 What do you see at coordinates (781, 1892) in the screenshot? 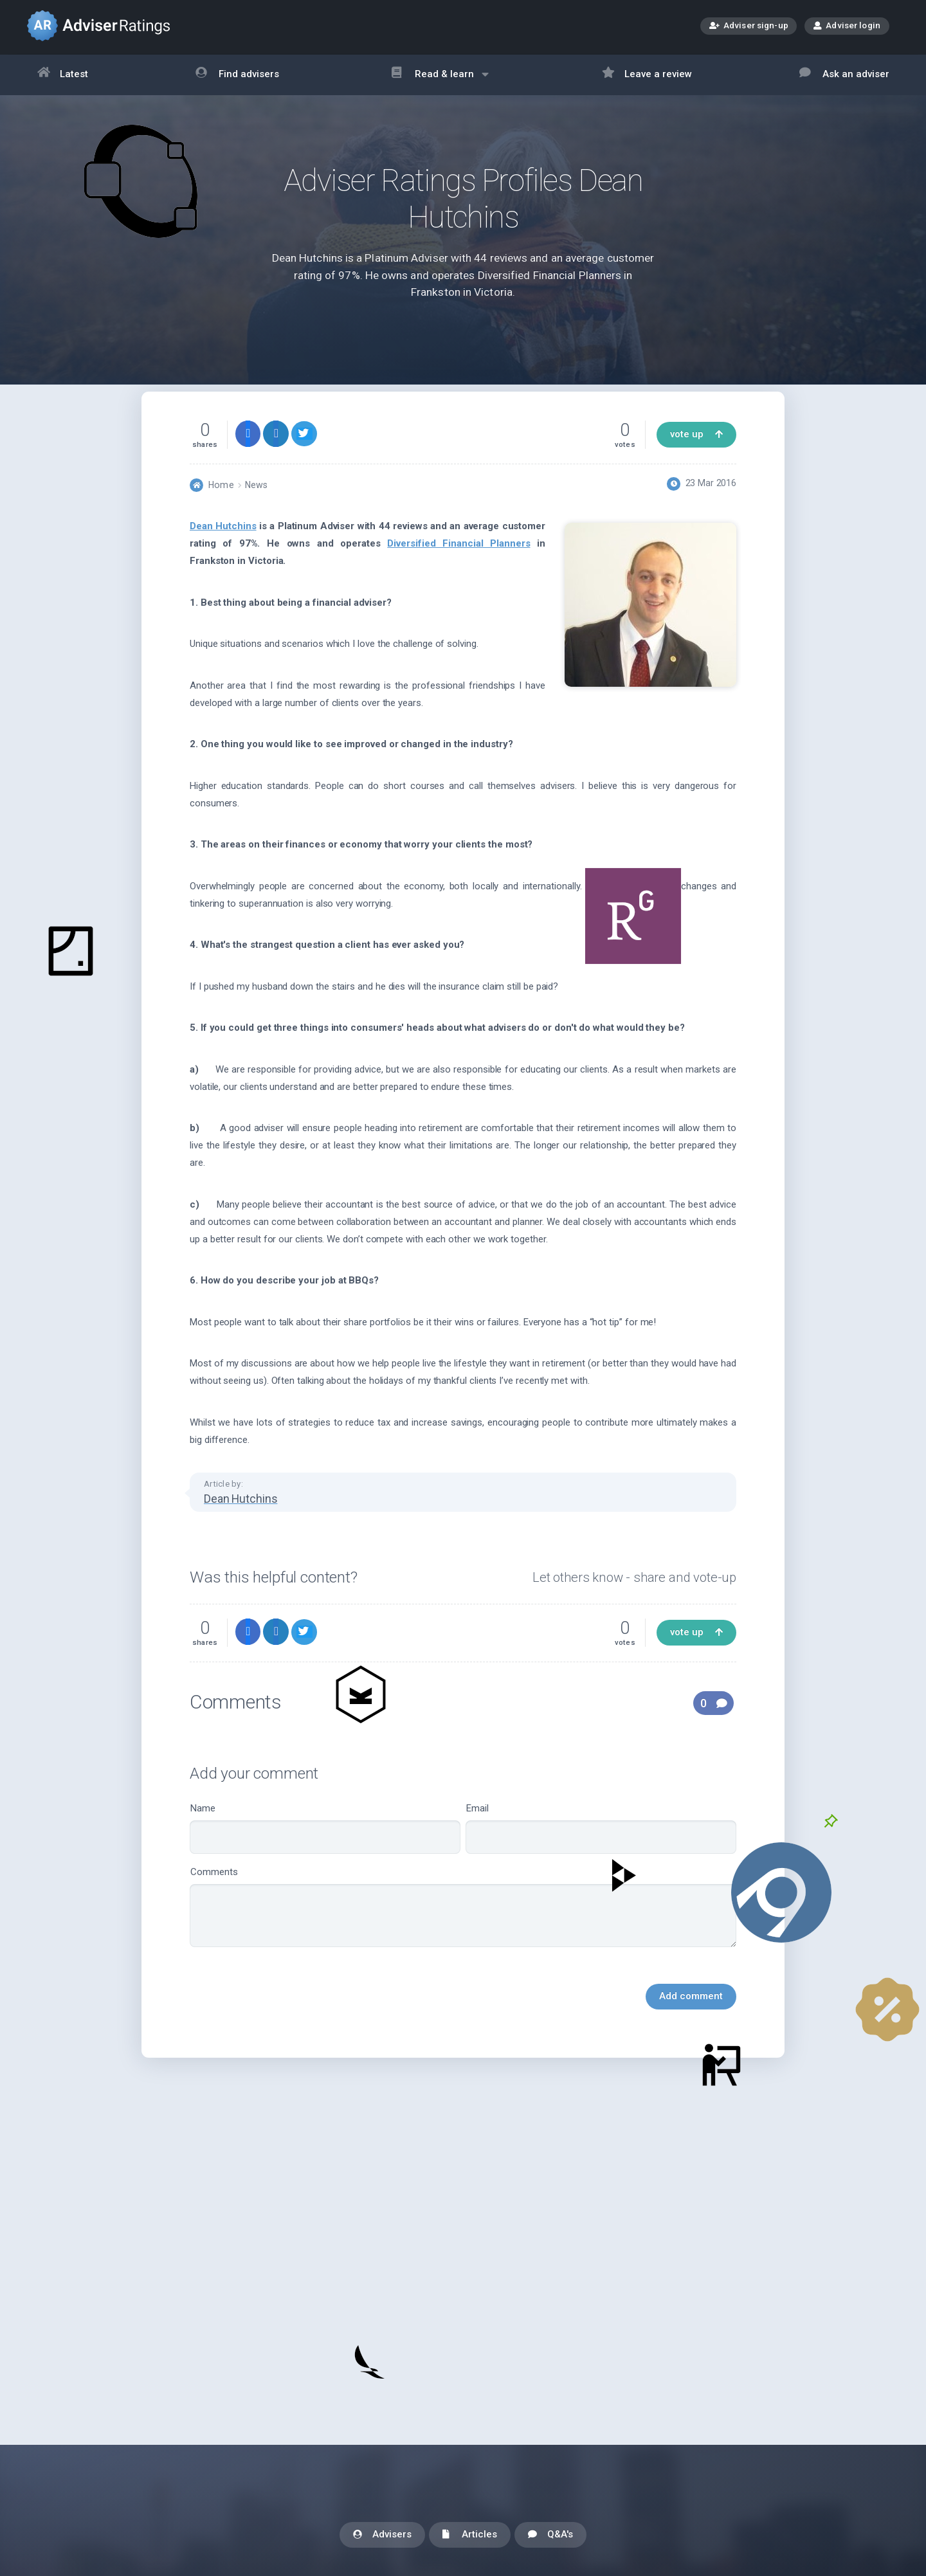
I see `visit AppVeyor CI/CD platform` at bounding box center [781, 1892].